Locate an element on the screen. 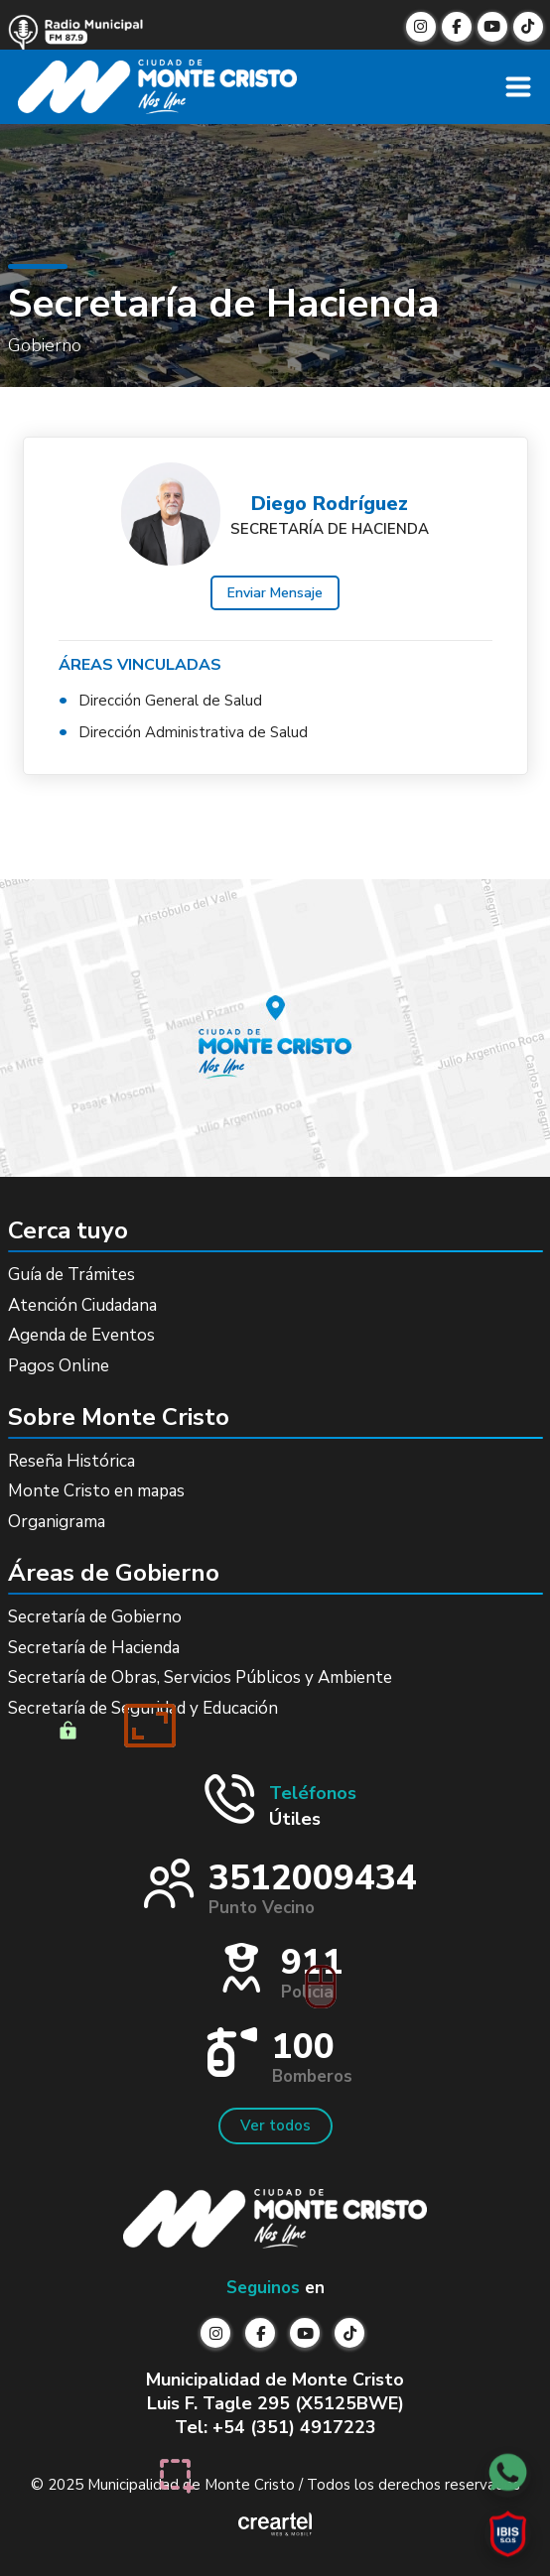  mouse input device indicator is located at coordinates (321, 1987).